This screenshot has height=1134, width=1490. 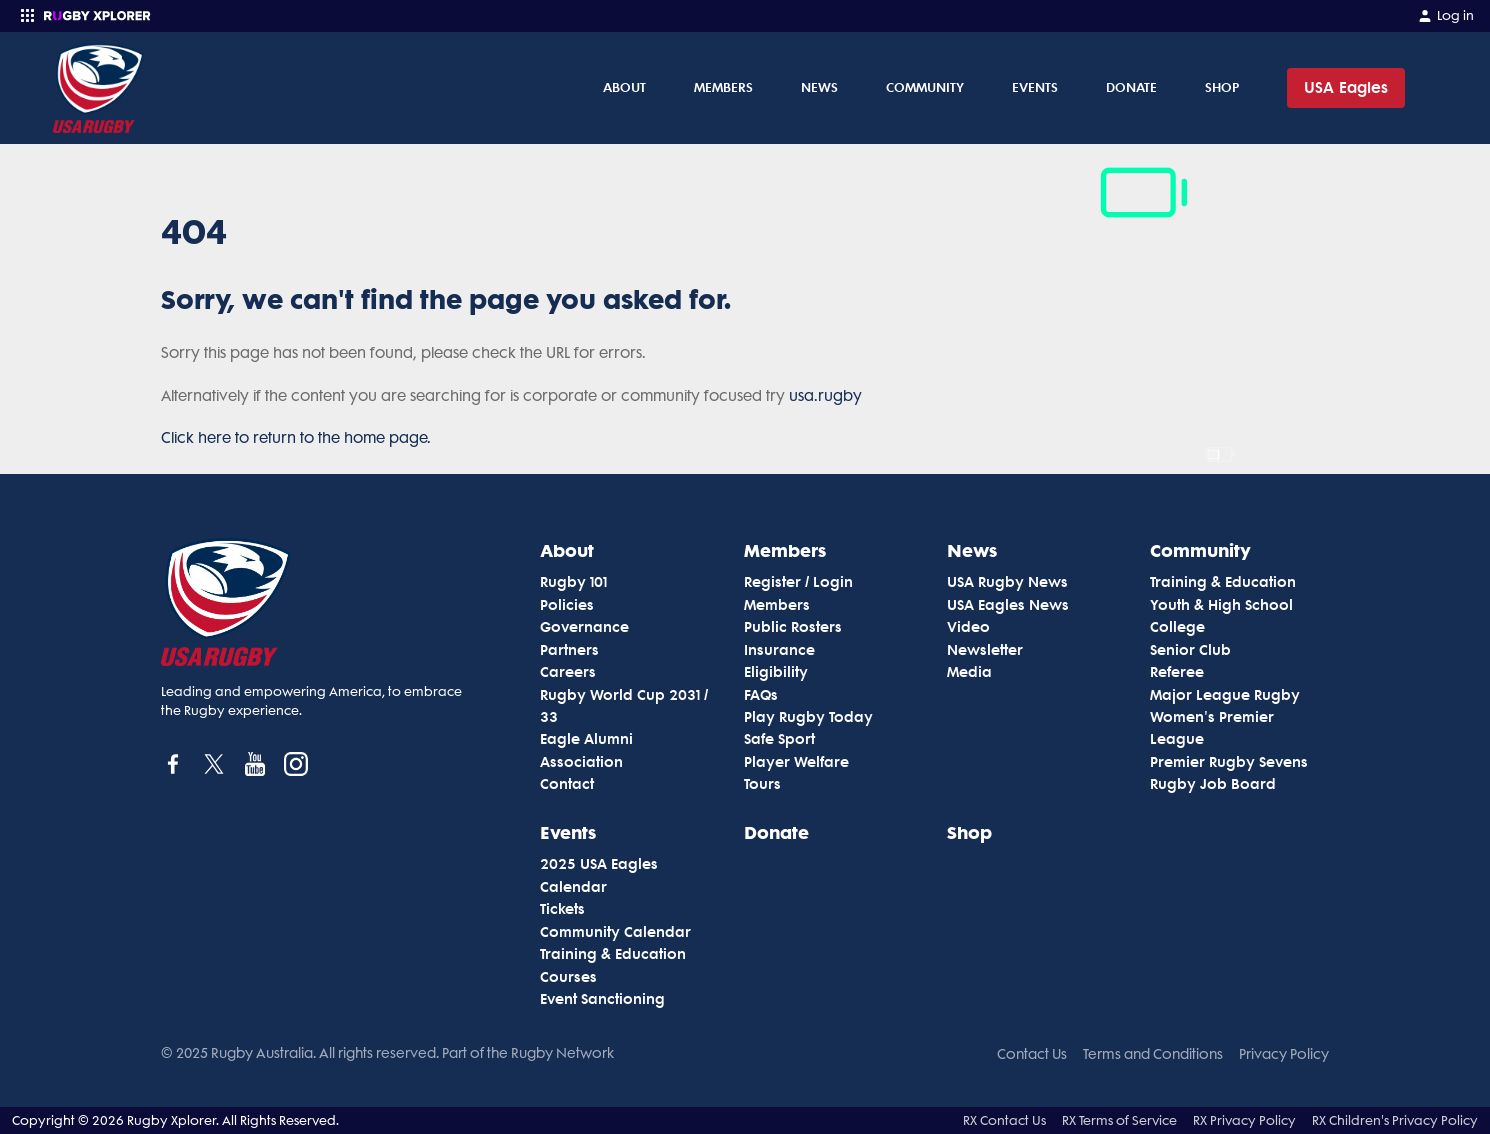 I want to click on indicates battery is empty or depleted, so click(x=1142, y=192).